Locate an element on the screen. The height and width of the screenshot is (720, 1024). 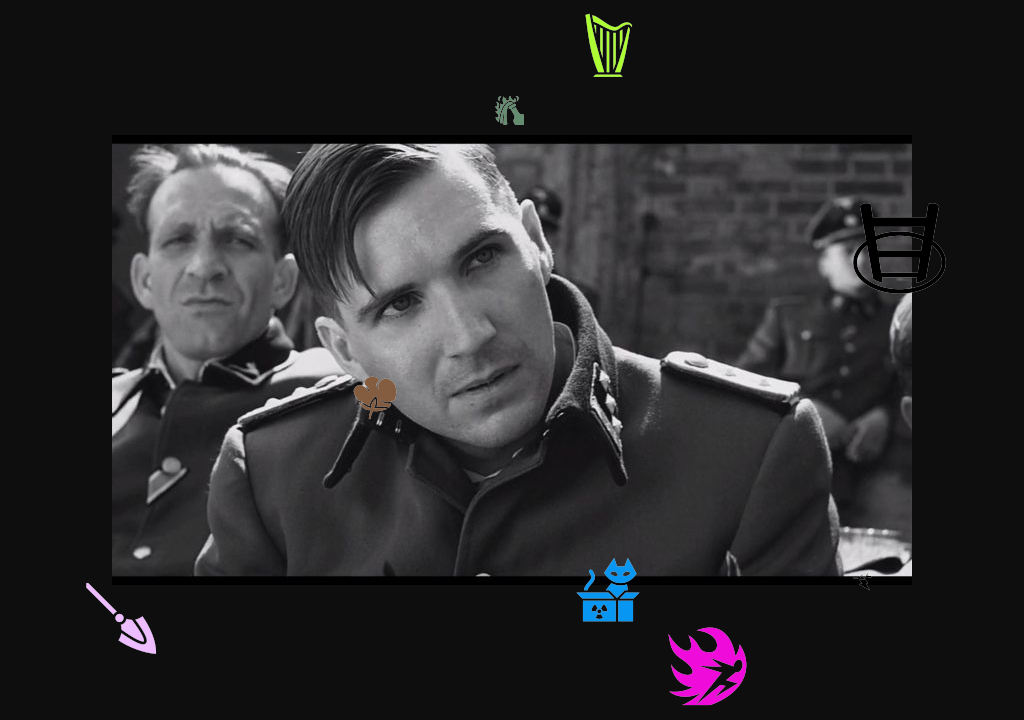
indicates cotton or natural fiber material is located at coordinates (375, 398).